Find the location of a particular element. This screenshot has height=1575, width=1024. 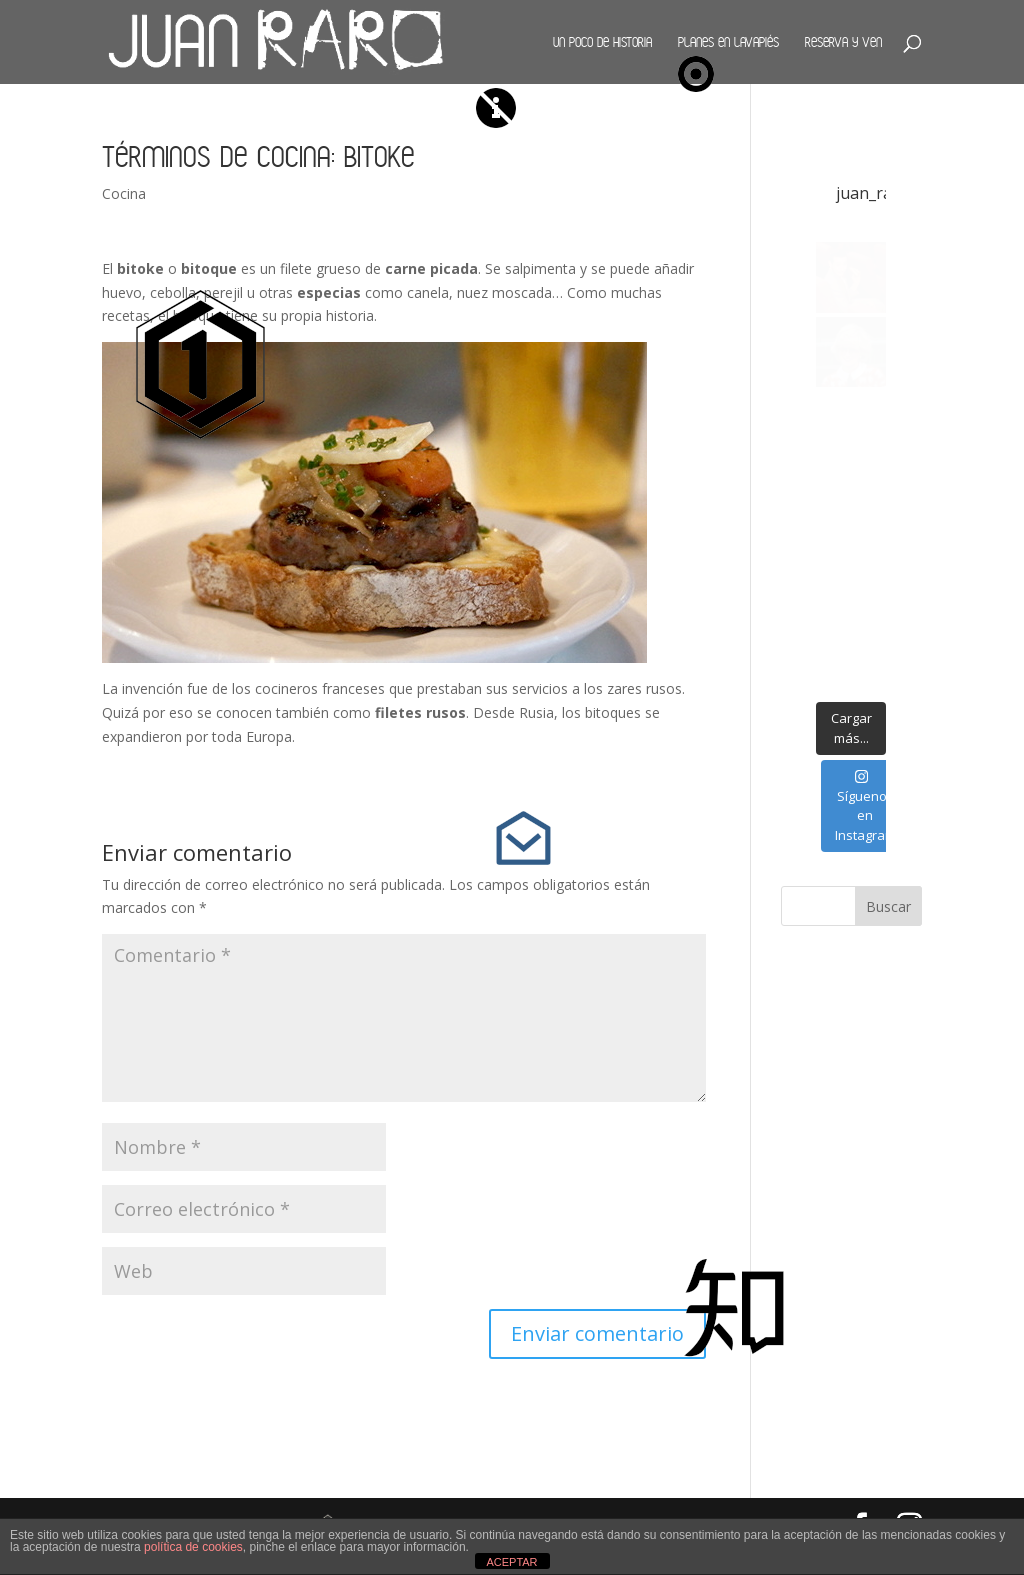

view an opened email message is located at coordinates (523, 840).